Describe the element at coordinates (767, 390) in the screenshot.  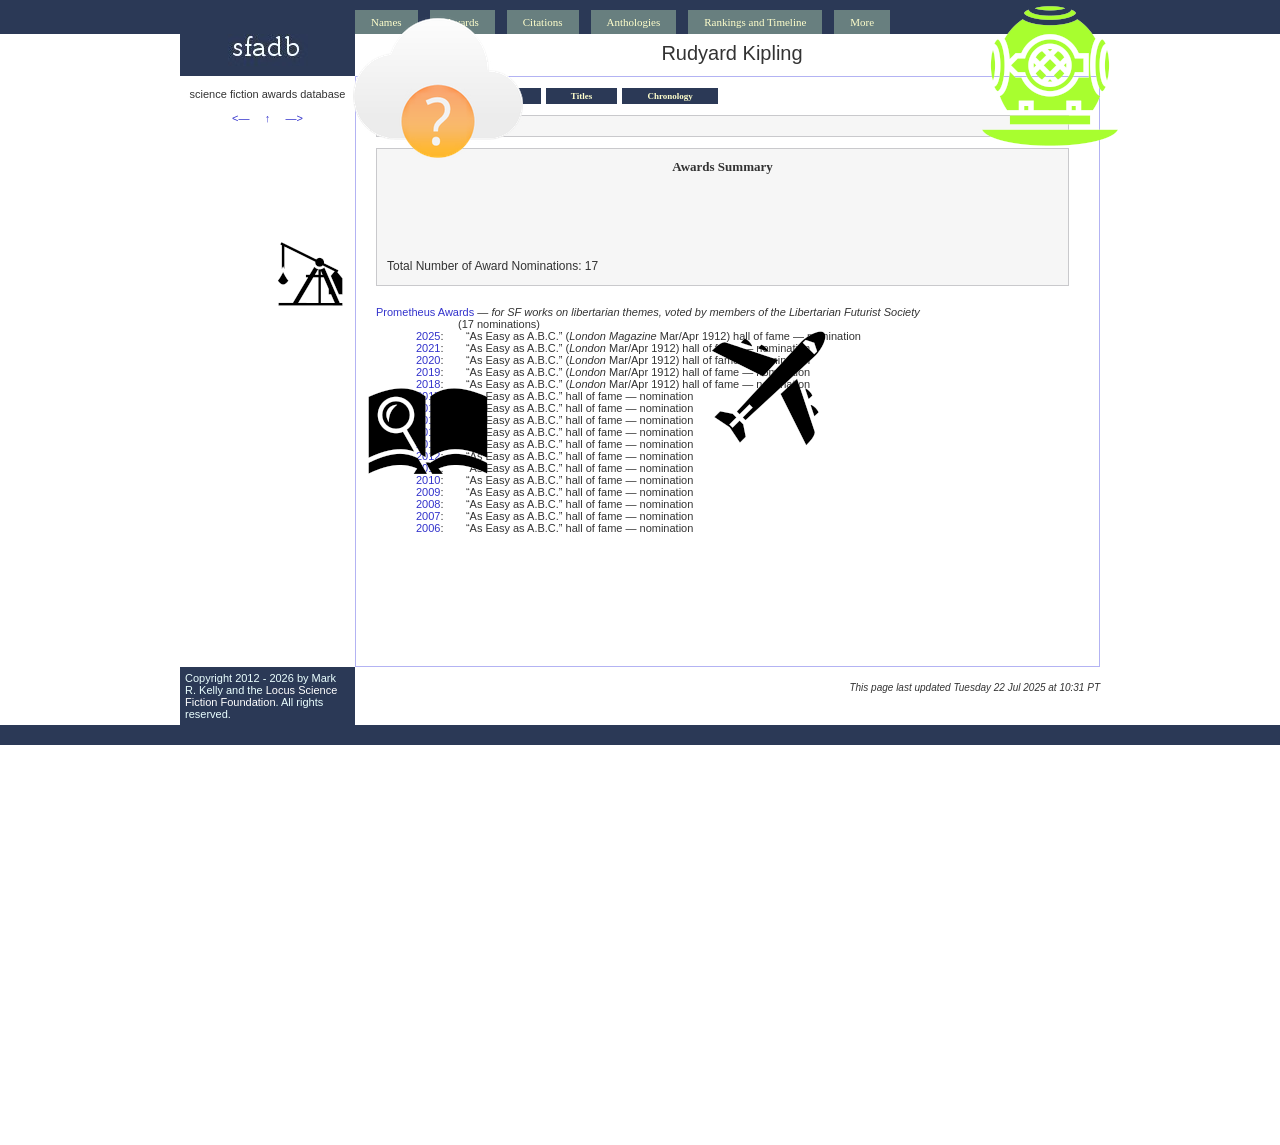
I see `access flight booking or travel options` at that location.